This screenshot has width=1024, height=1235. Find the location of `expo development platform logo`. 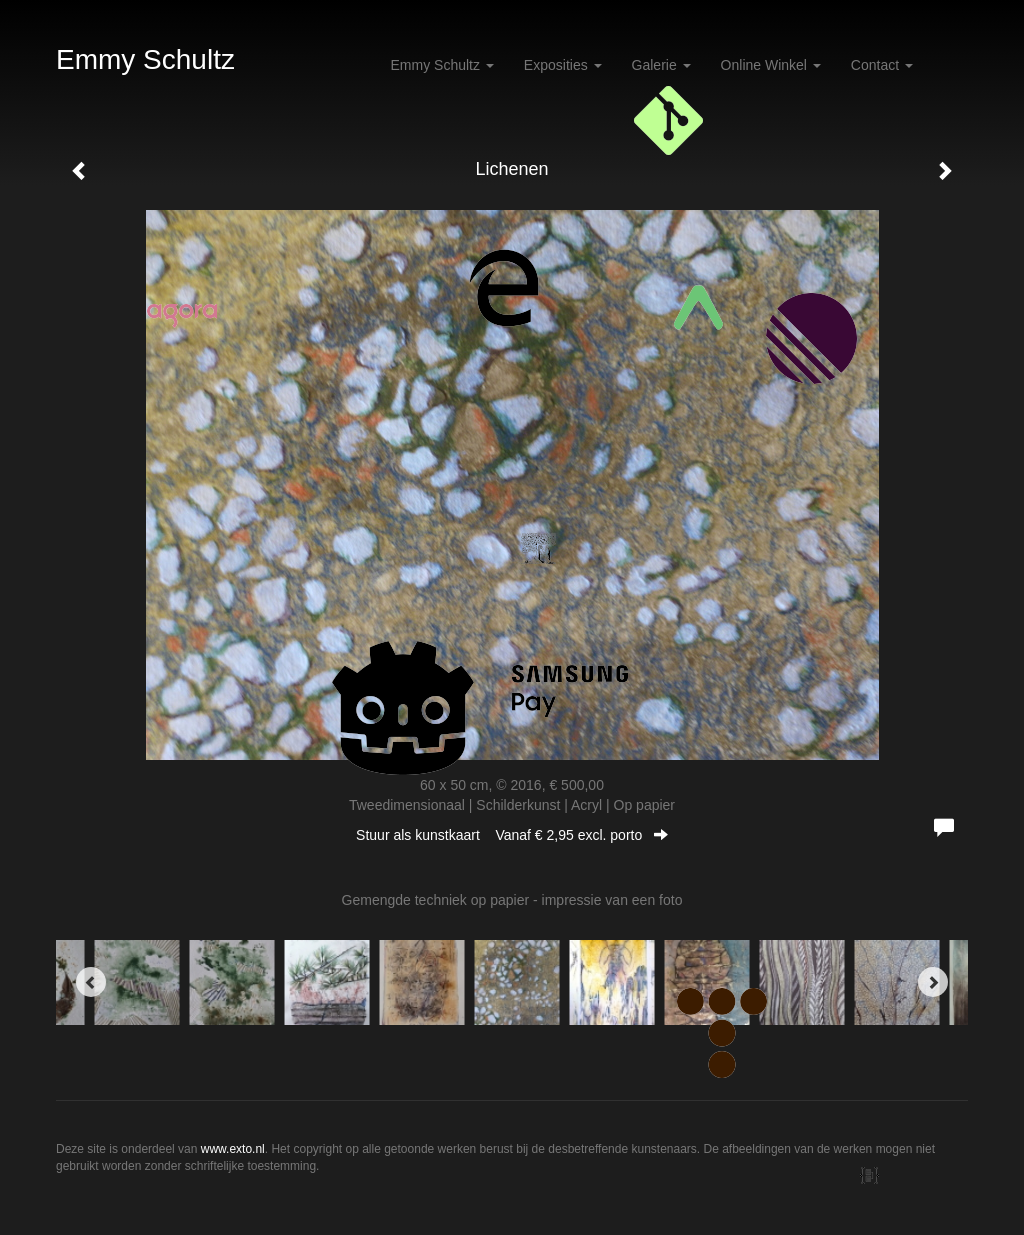

expo development platform logo is located at coordinates (698, 307).